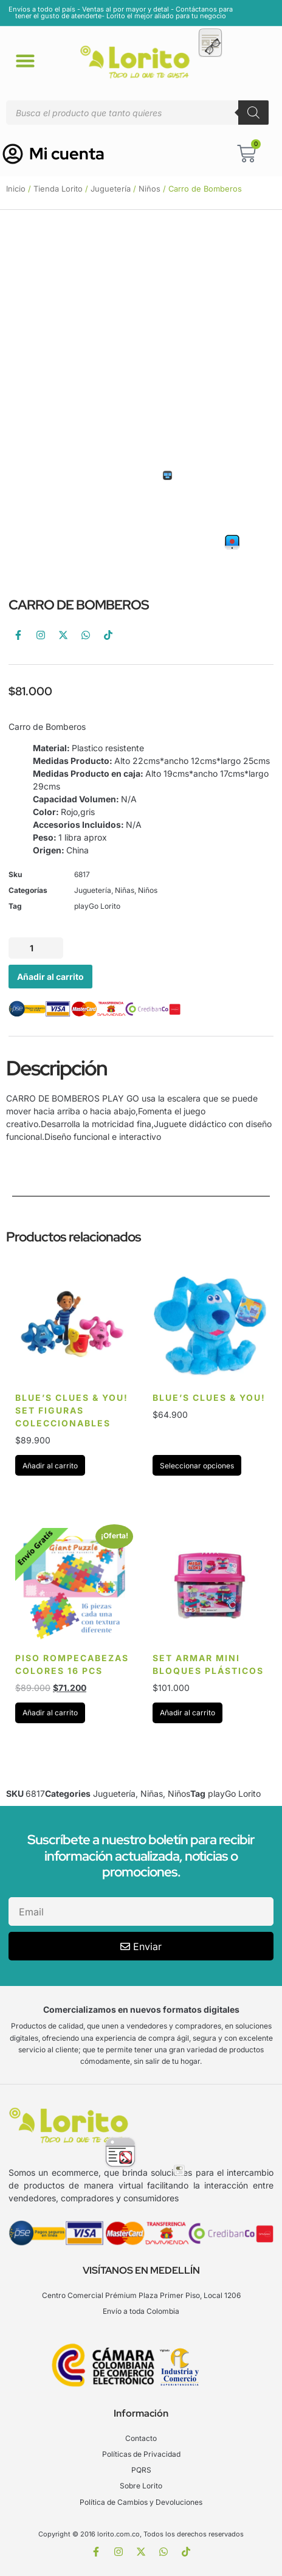  Describe the element at coordinates (210, 43) in the screenshot. I see `open the documents app` at that location.